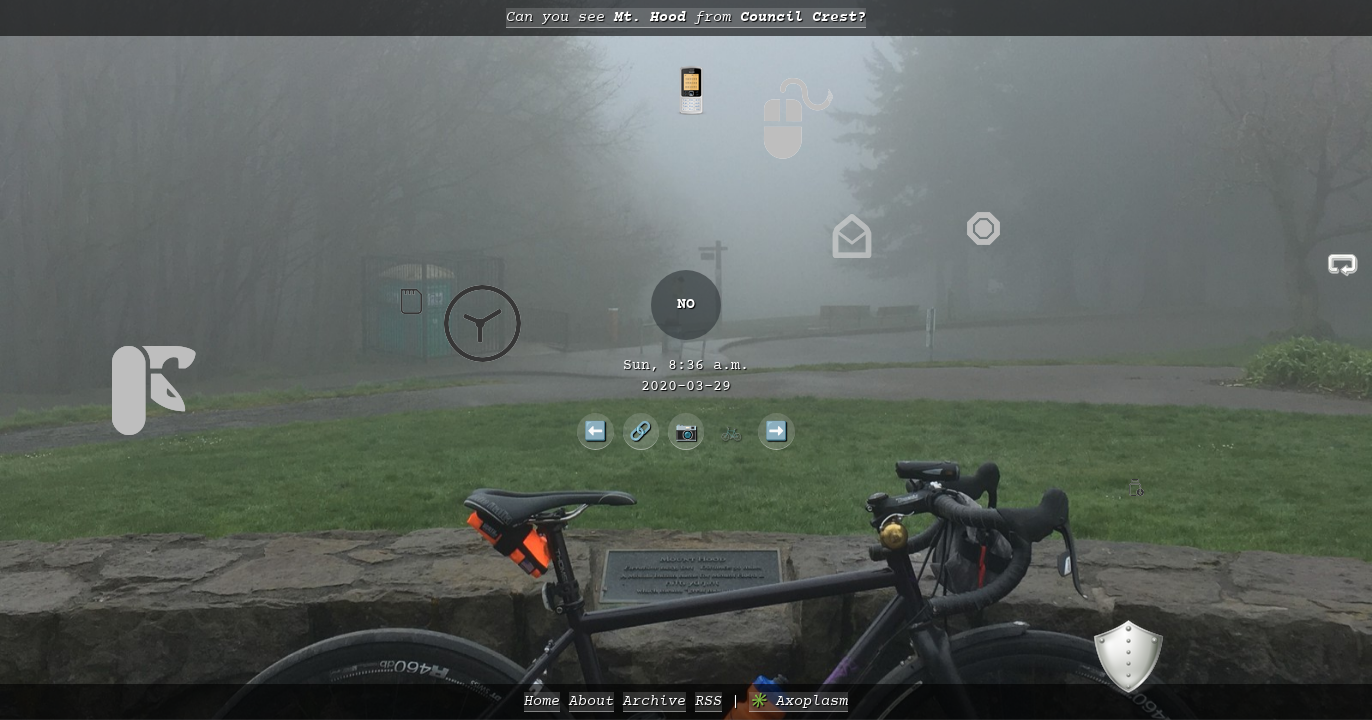 This screenshot has width=1372, height=720. I want to click on access phone or calling features, so click(692, 91).